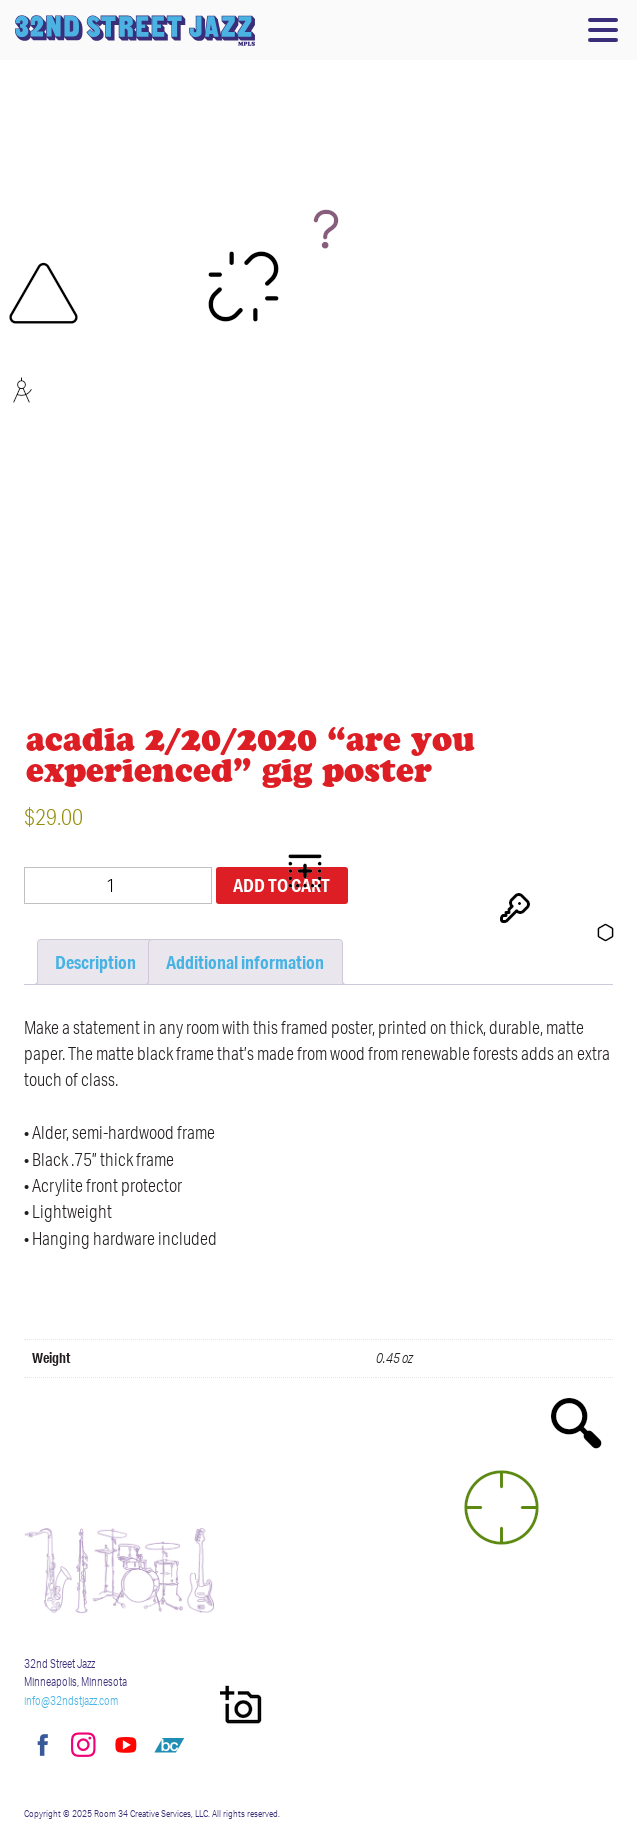 This screenshot has height=1847, width=637. What do you see at coordinates (326, 230) in the screenshot?
I see `access help or support resources` at bounding box center [326, 230].